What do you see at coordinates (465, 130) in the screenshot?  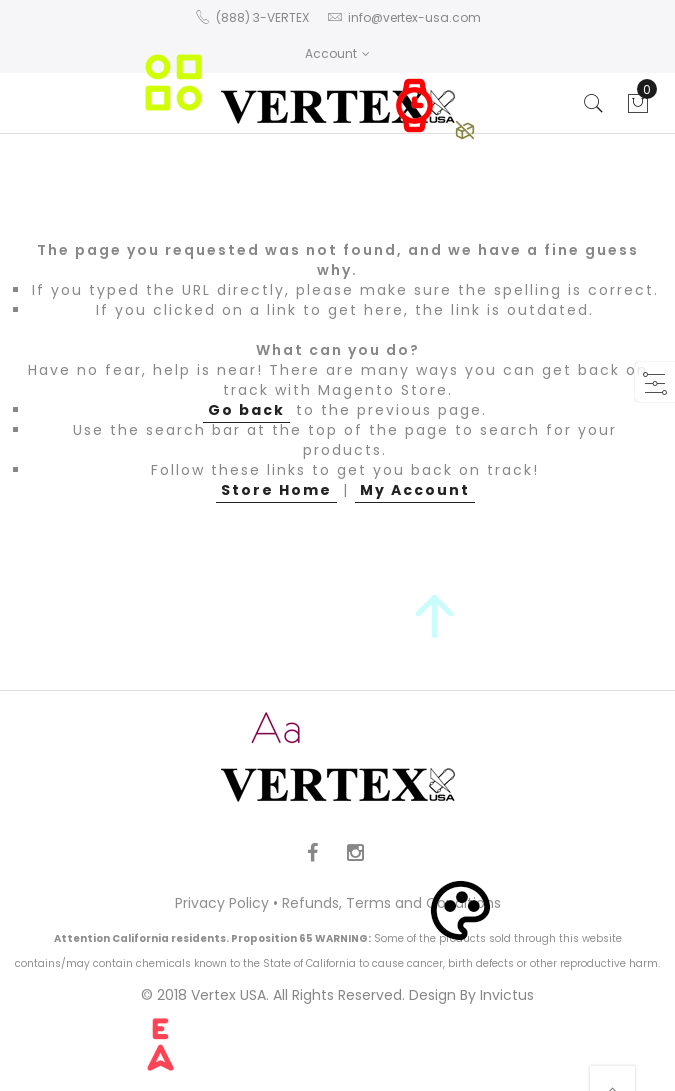 I see `disable 3D view mode` at bounding box center [465, 130].